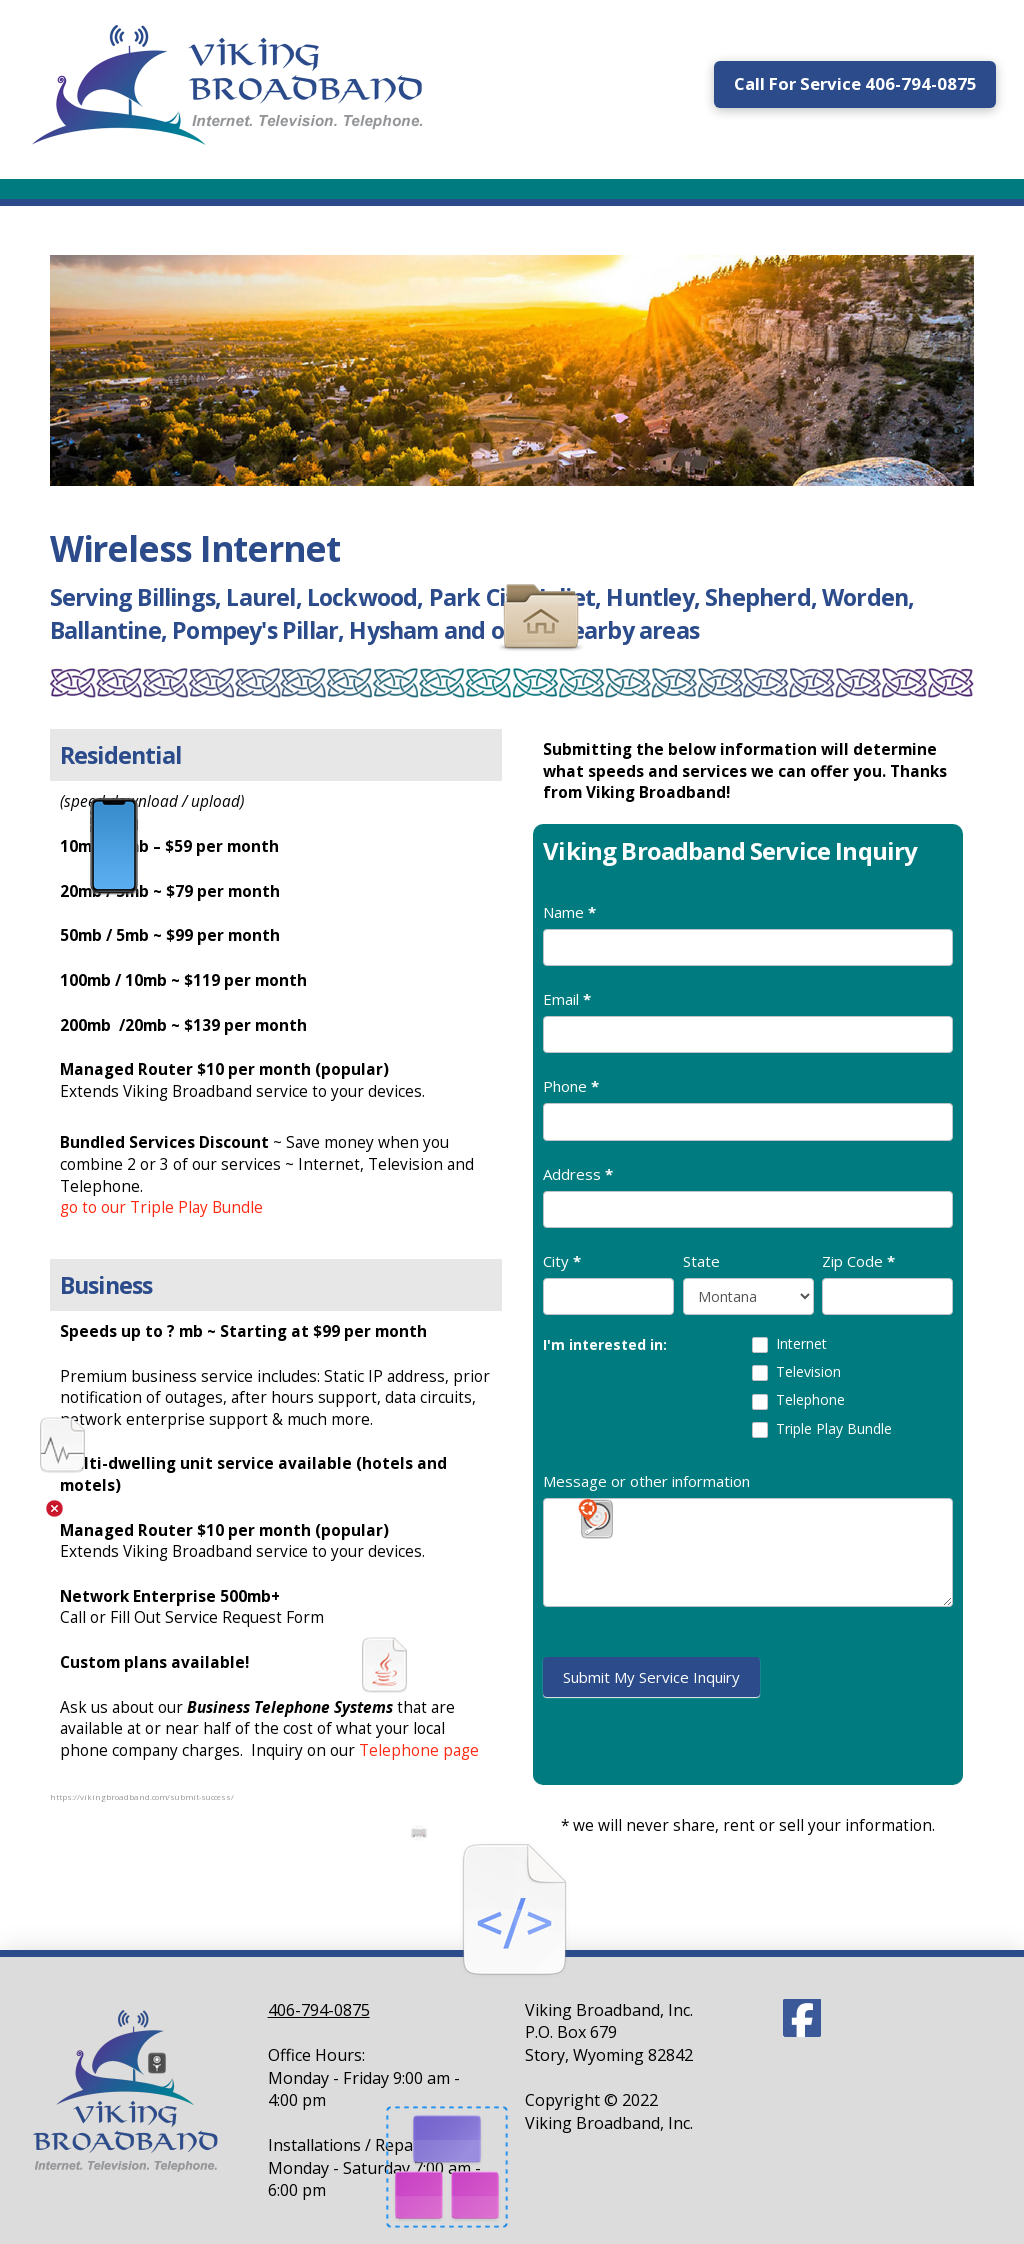  What do you see at coordinates (62, 1444) in the screenshot?
I see `view system log file` at bounding box center [62, 1444].